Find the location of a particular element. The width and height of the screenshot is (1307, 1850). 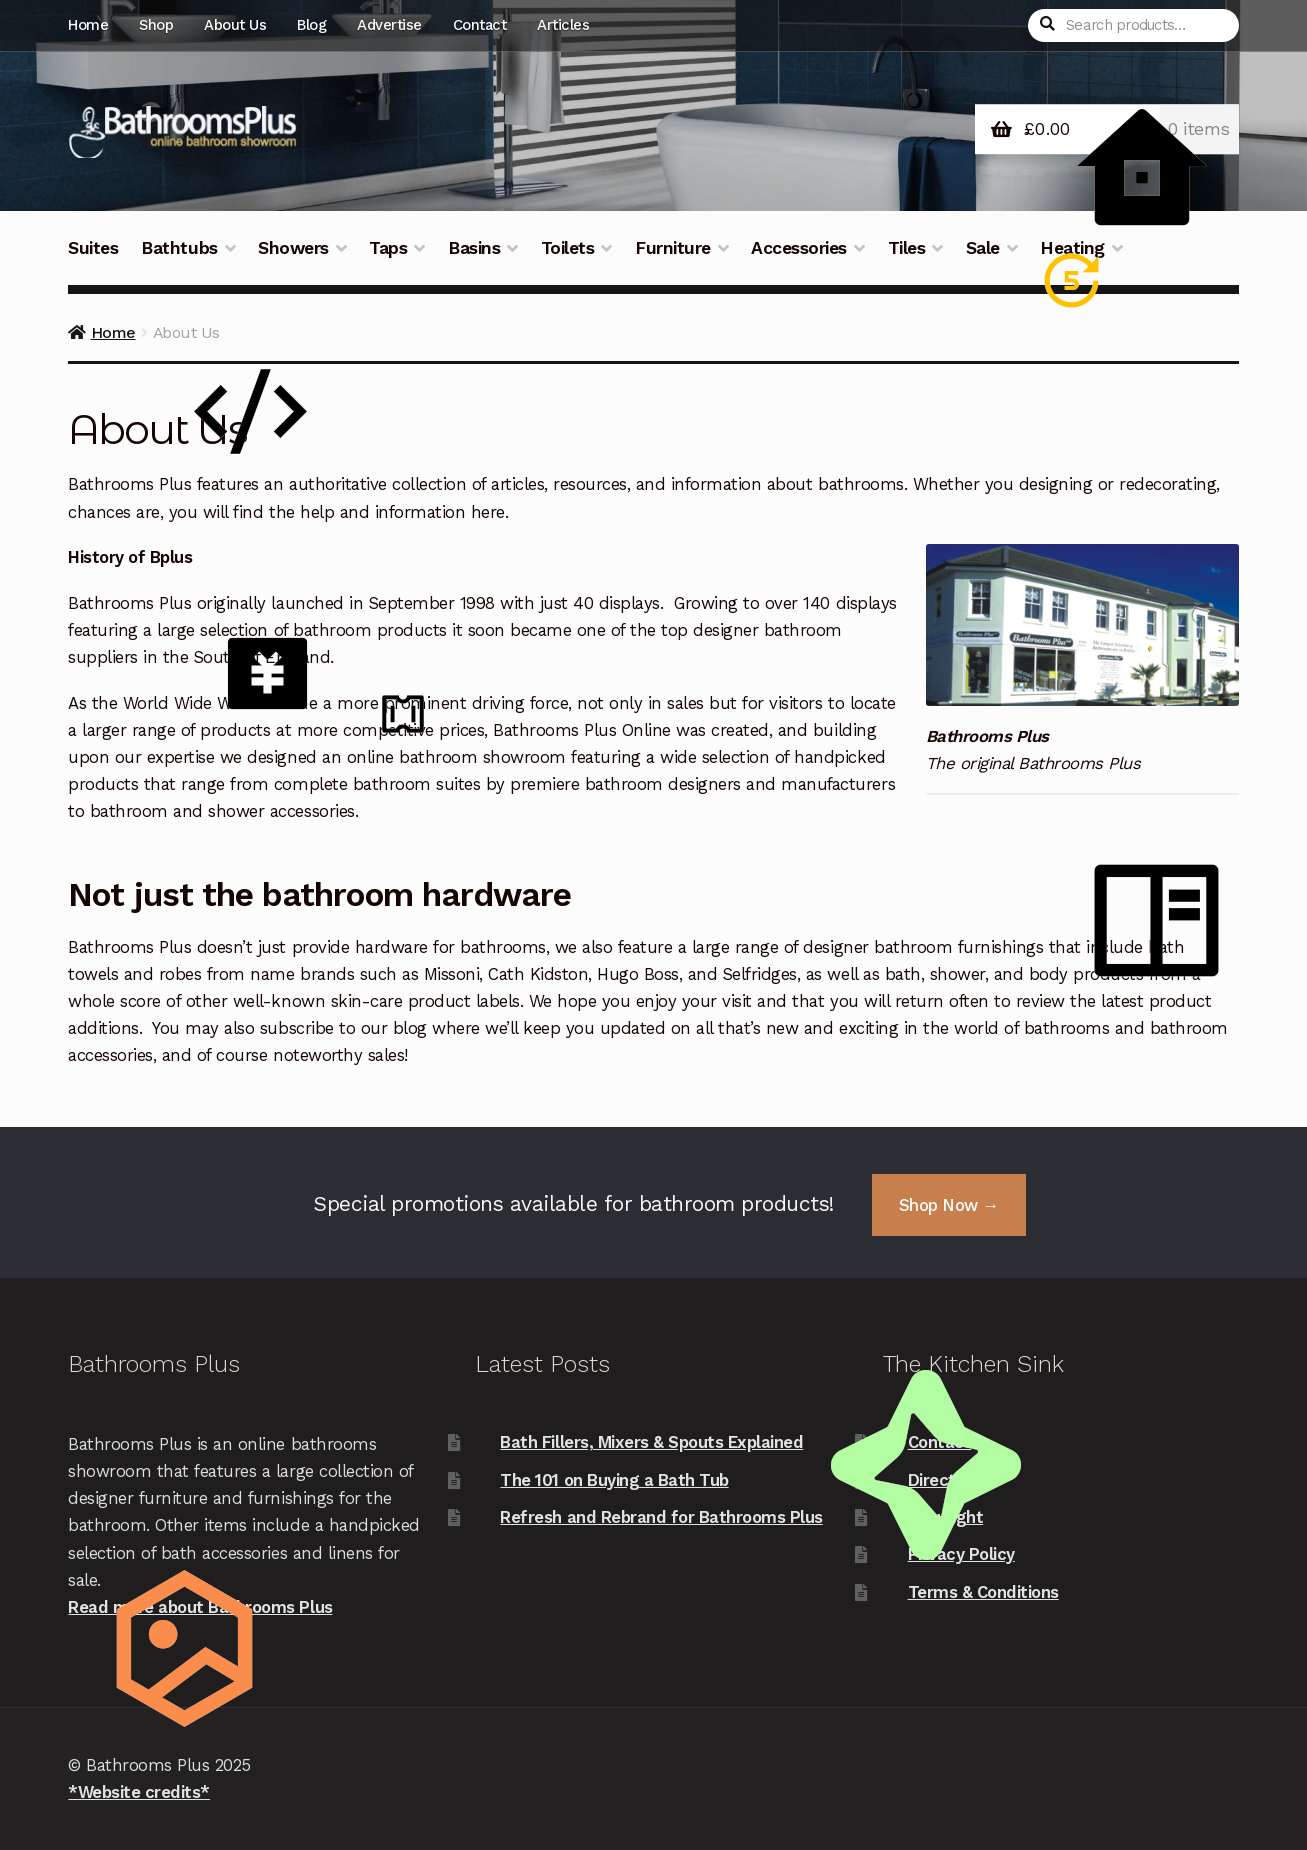

view available coupons or vouchers is located at coordinates (403, 714).